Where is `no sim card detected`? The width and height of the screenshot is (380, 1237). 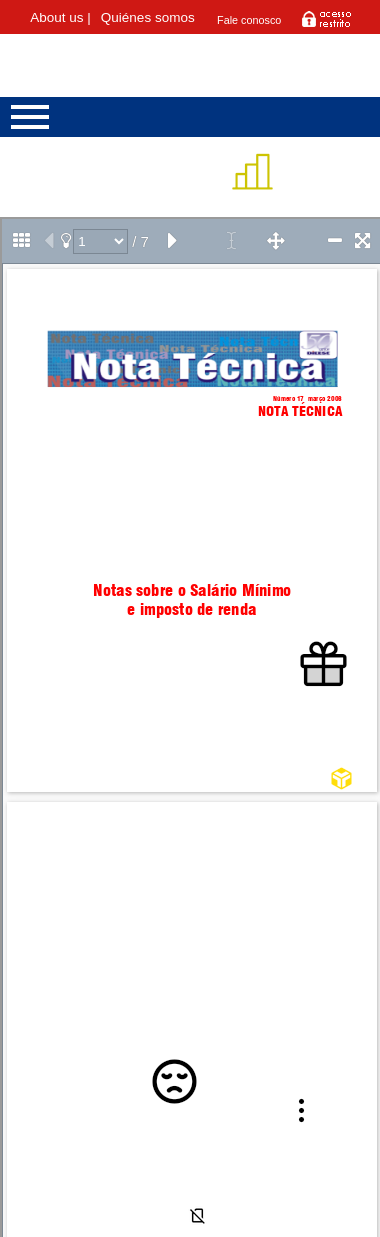
no sim card detected is located at coordinates (197, 1215).